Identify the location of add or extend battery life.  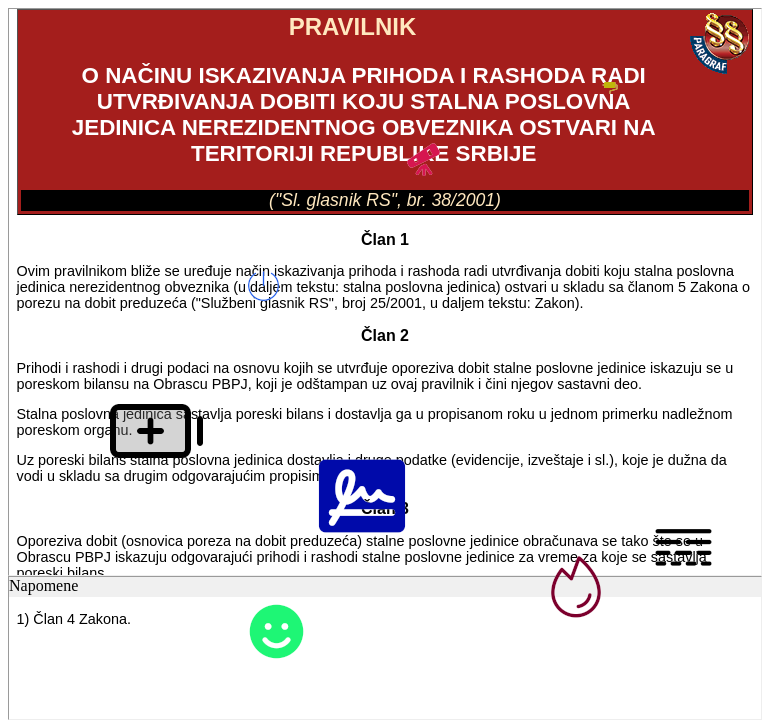
(155, 431).